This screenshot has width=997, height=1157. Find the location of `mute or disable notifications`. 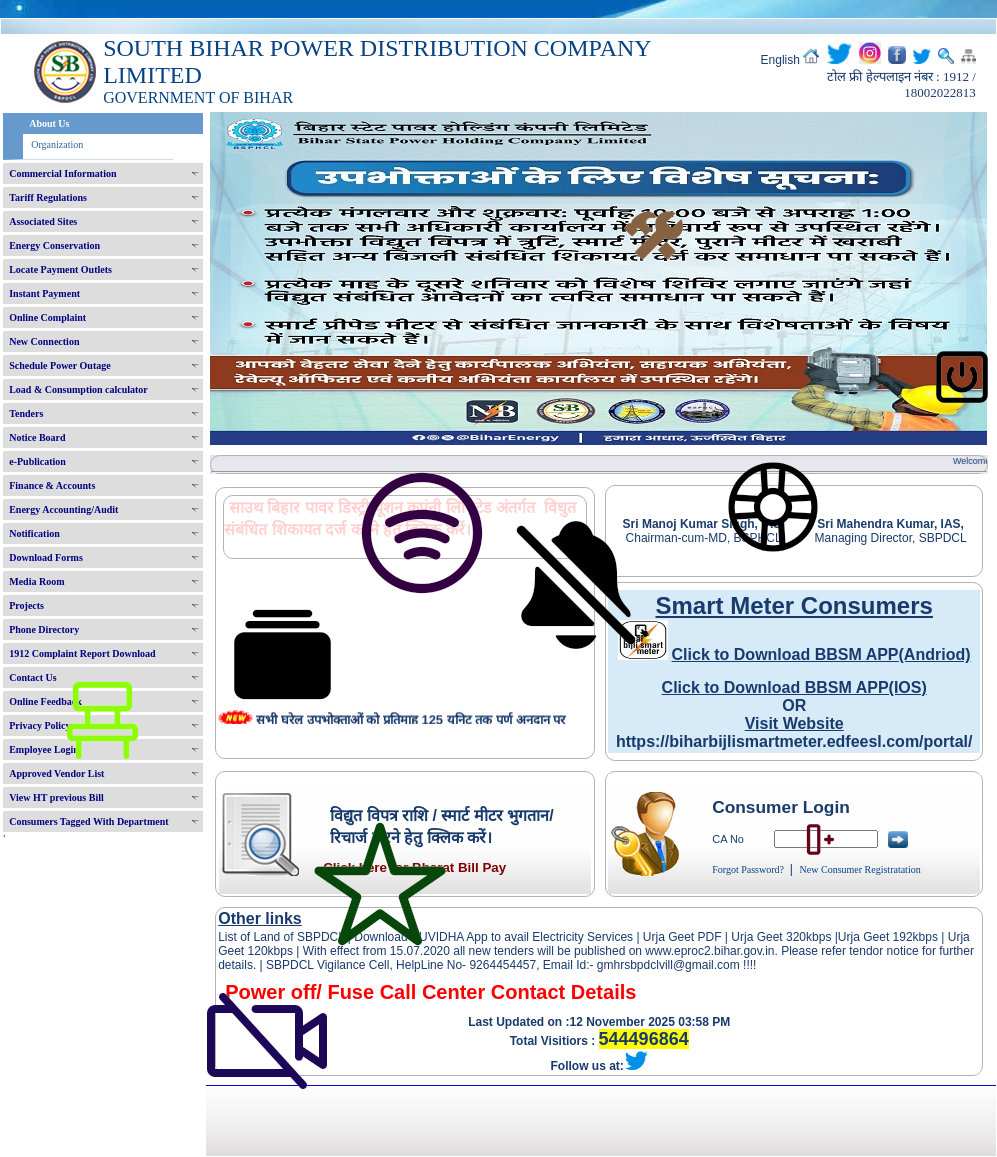

mute or disable notifications is located at coordinates (576, 585).